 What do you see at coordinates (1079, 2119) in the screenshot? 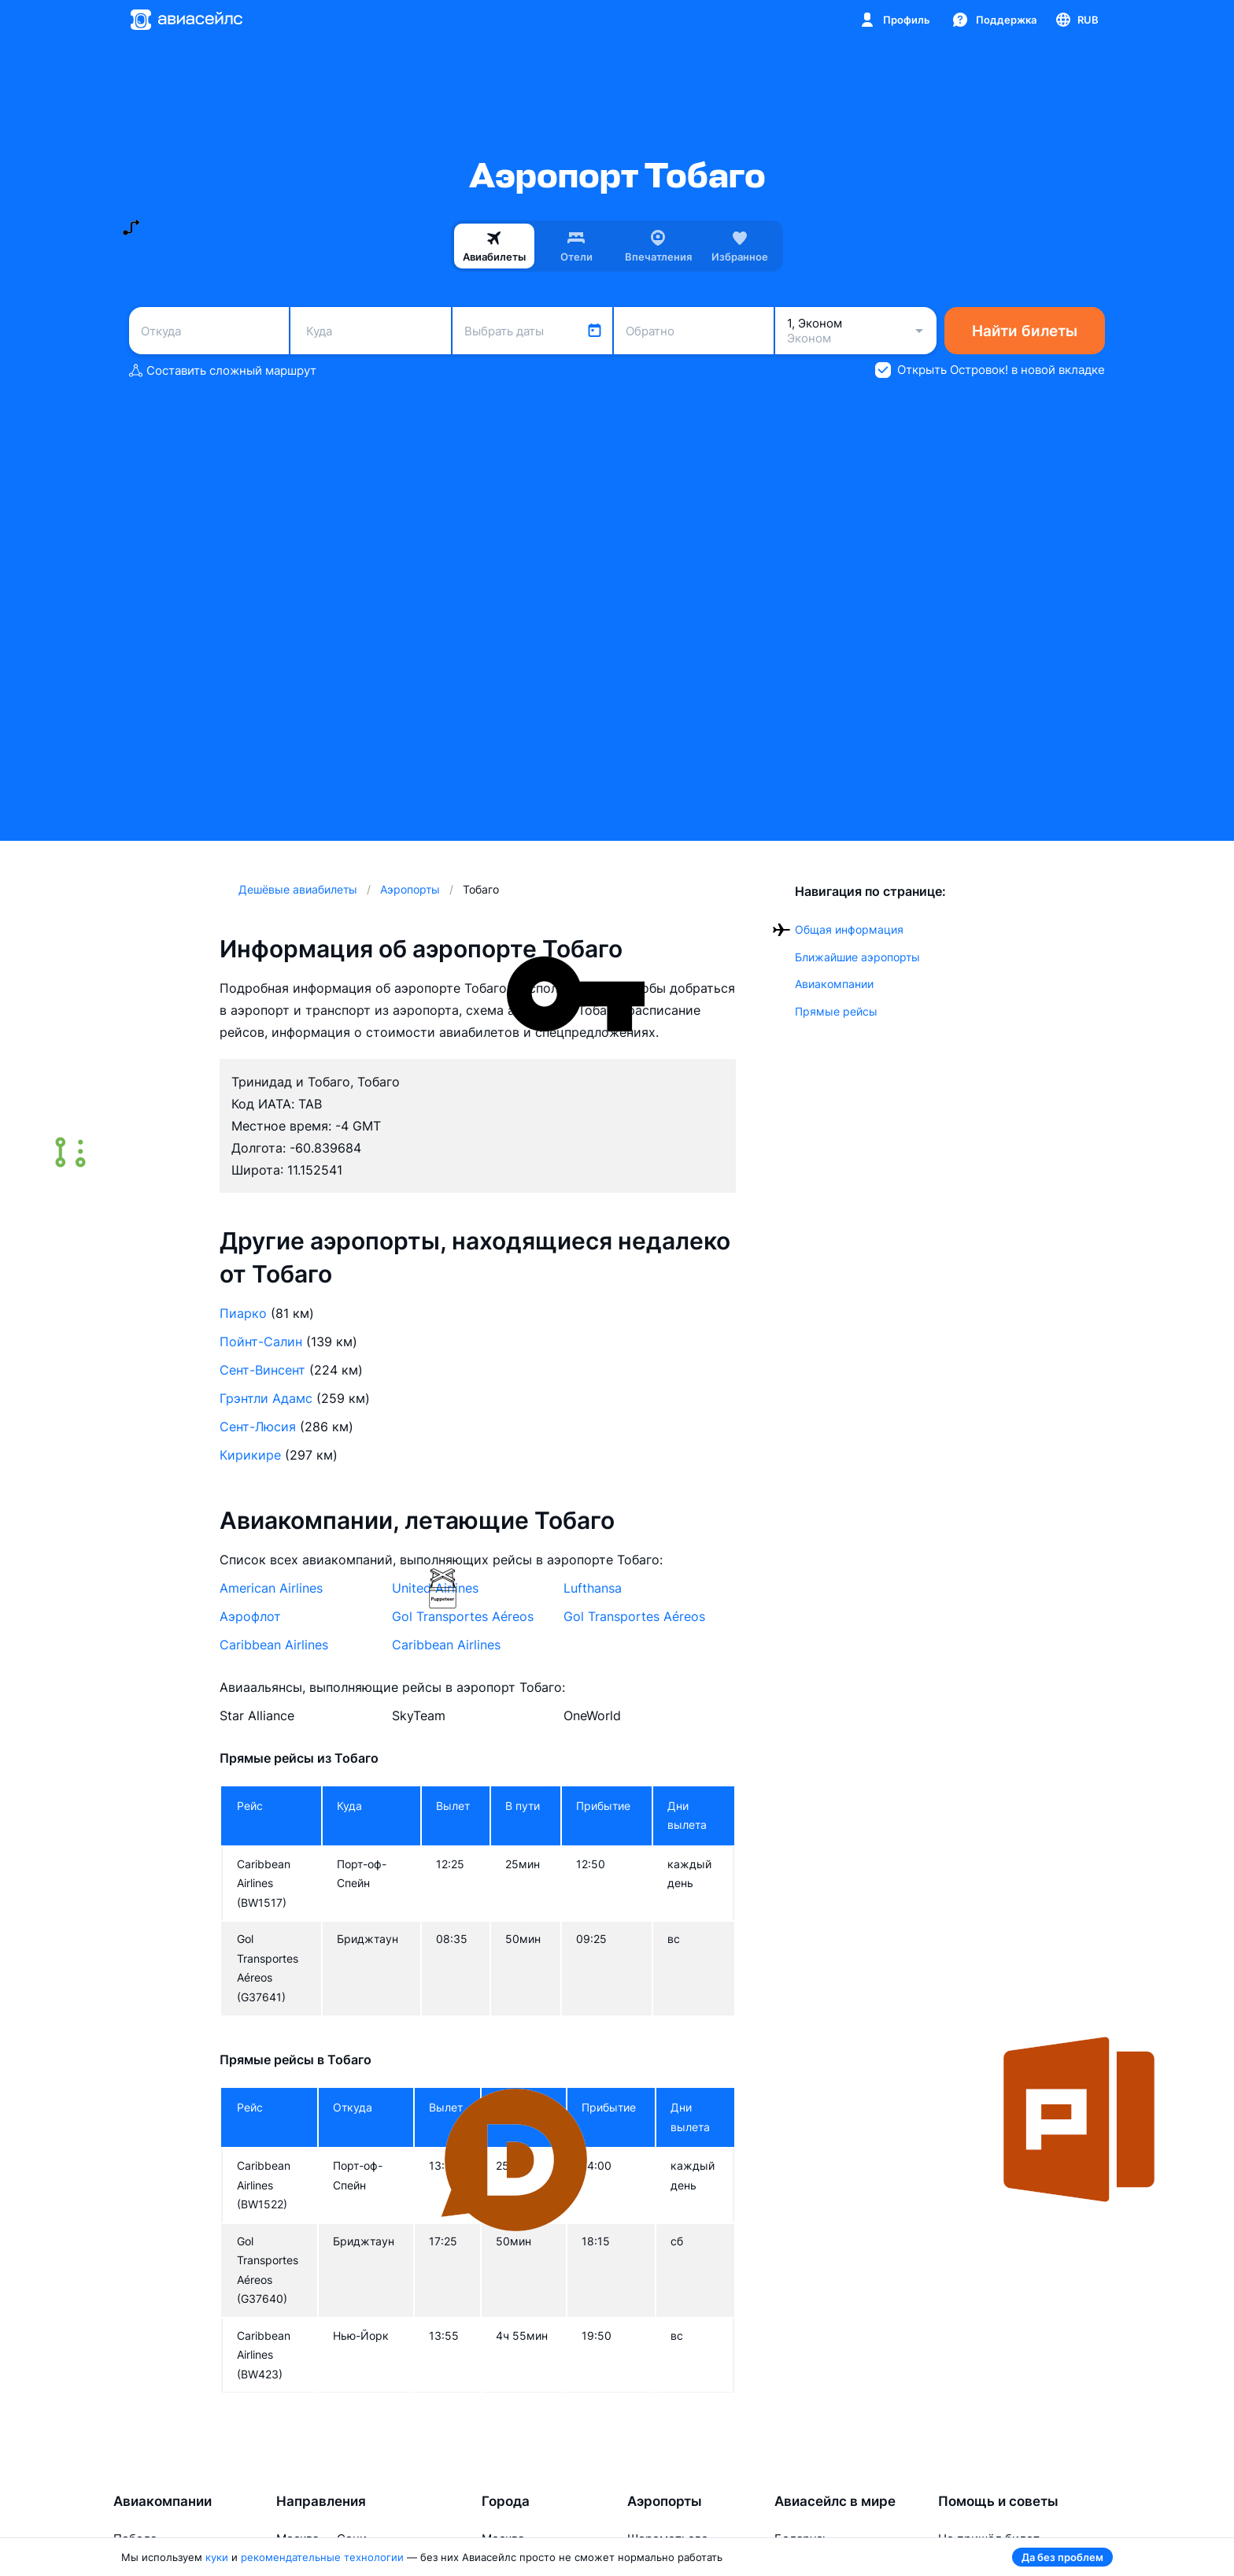
I see `open a PowerPoint presentation file` at bounding box center [1079, 2119].